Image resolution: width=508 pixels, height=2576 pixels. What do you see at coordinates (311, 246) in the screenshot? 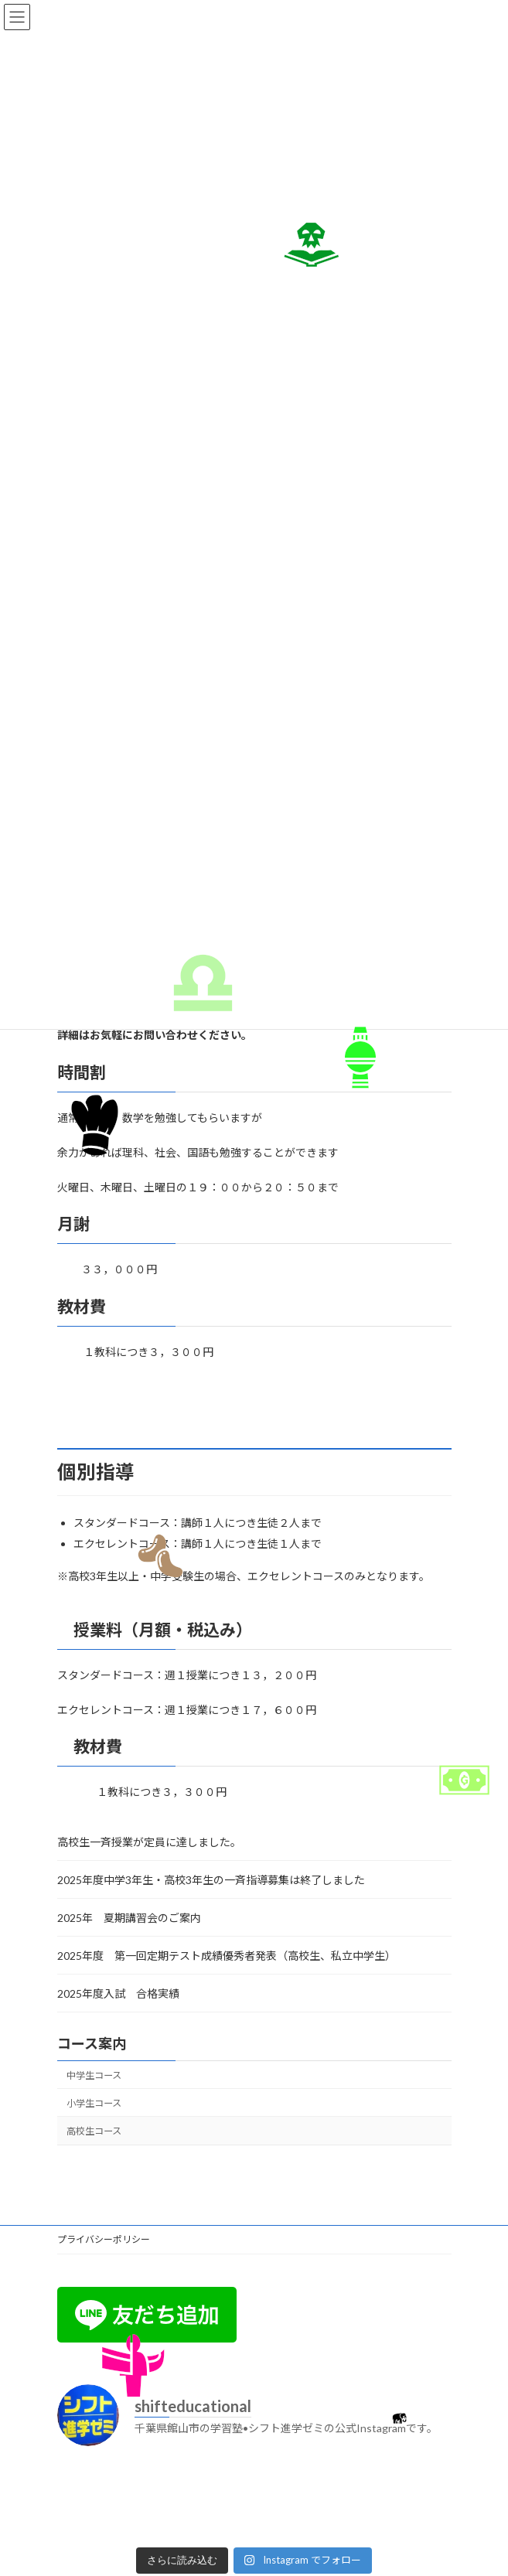
I see `view death note or cursed book item in game inventory` at bounding box center [311, 246].